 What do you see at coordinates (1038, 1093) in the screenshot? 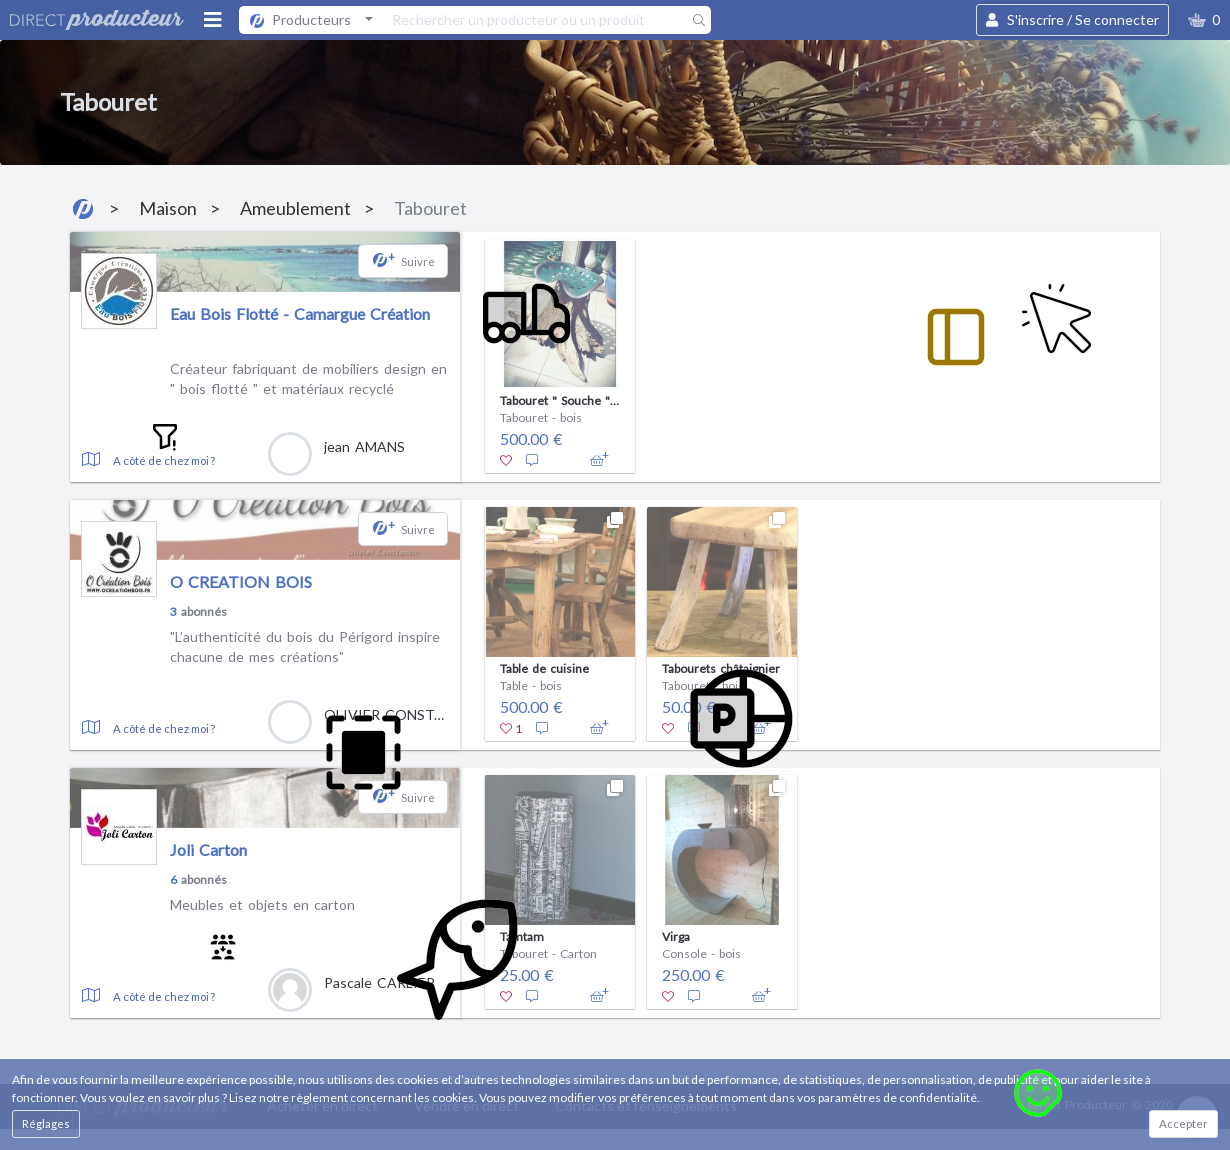
I see `add a sticker or emoji to your message` at bounding box center [1038, 1093].